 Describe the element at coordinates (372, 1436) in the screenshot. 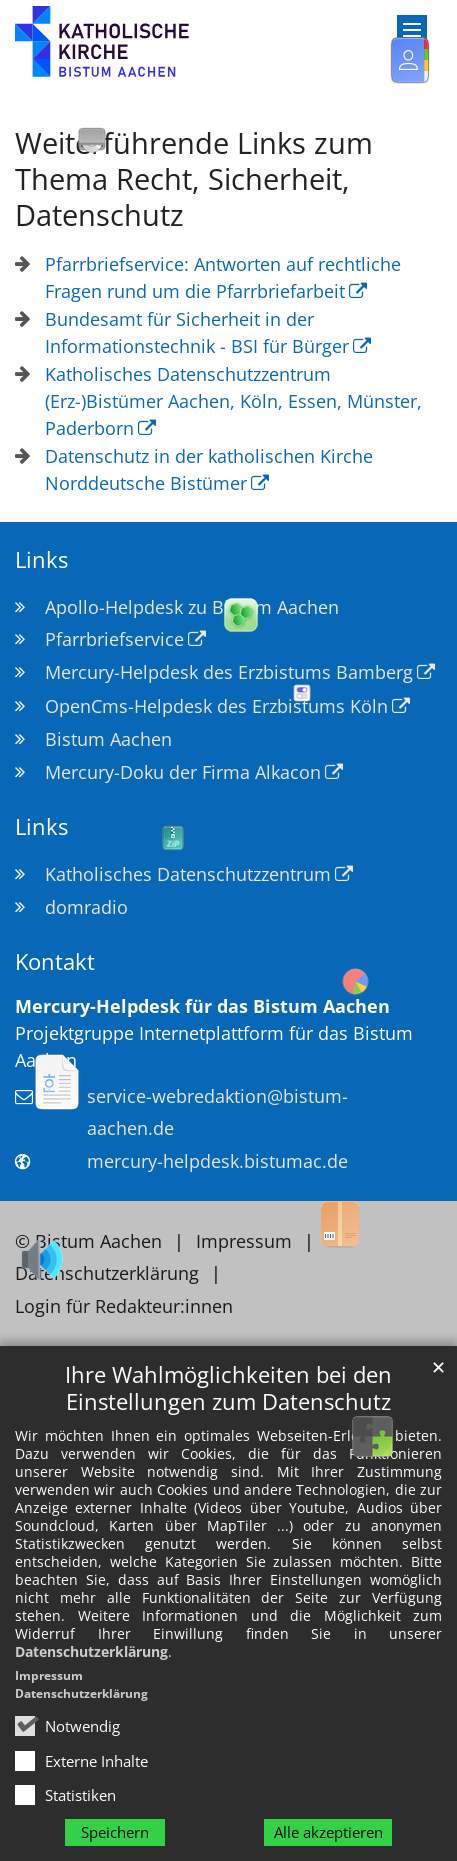

I see `open the extensions manager` at that location.